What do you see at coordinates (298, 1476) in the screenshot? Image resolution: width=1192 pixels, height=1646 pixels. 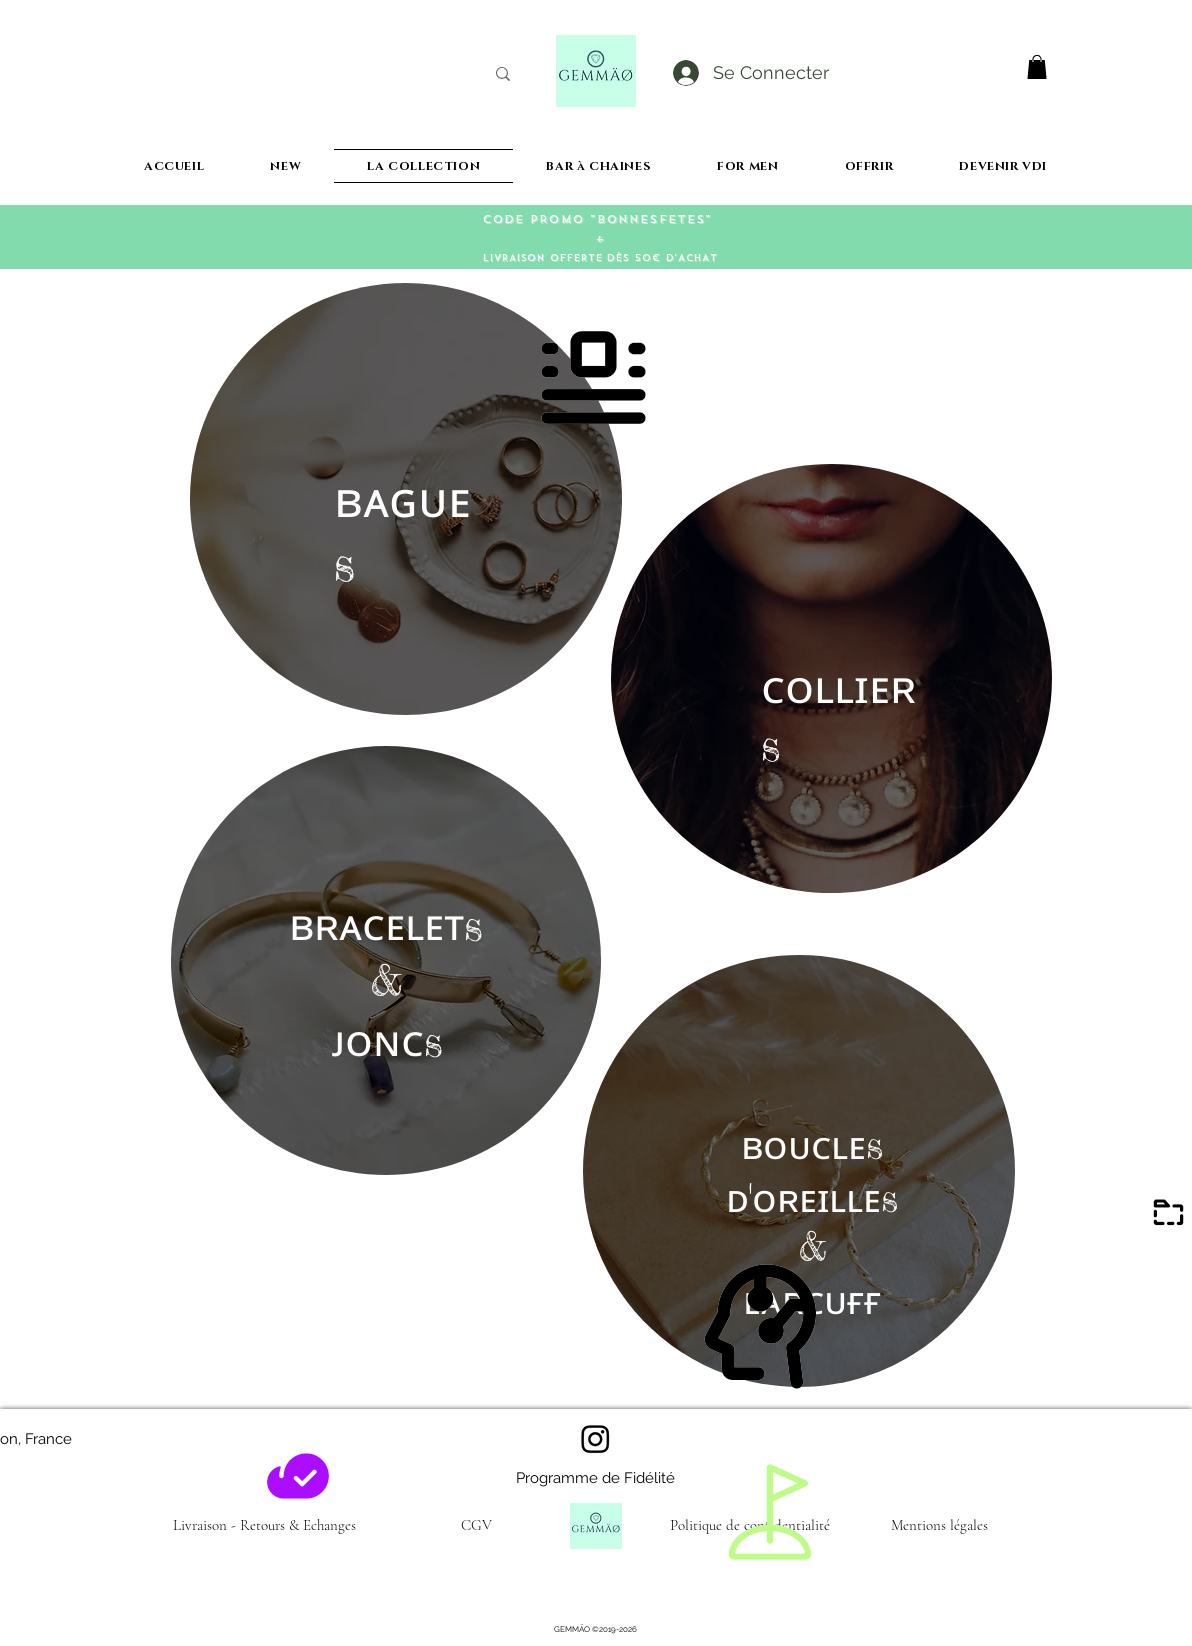 I see `file successfully uploaded to cloud storage` at bounding box center [298, 1476].